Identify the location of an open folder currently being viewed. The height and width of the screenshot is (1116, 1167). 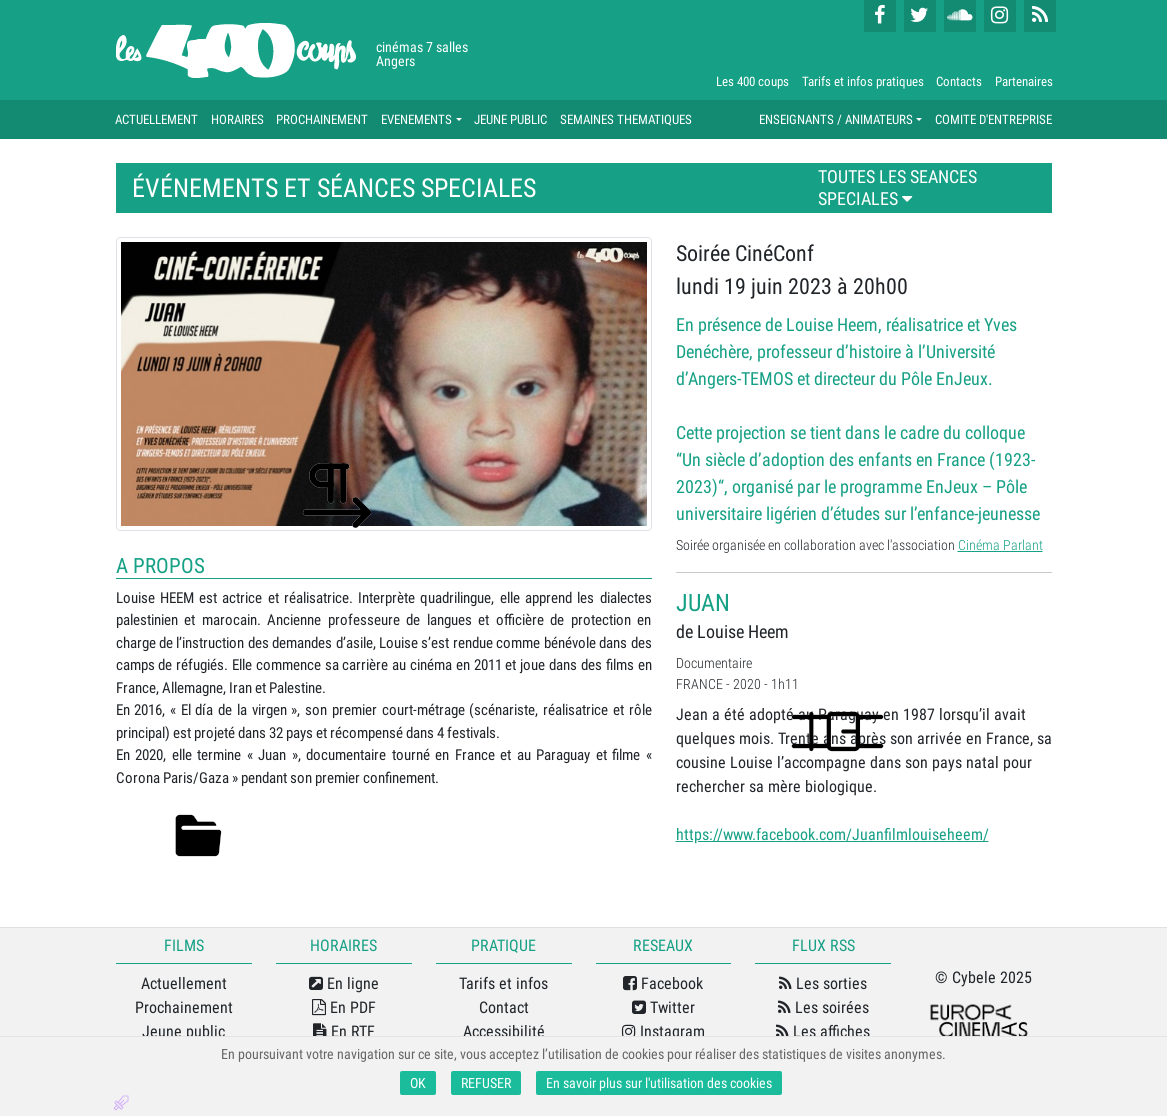
(198, 835).